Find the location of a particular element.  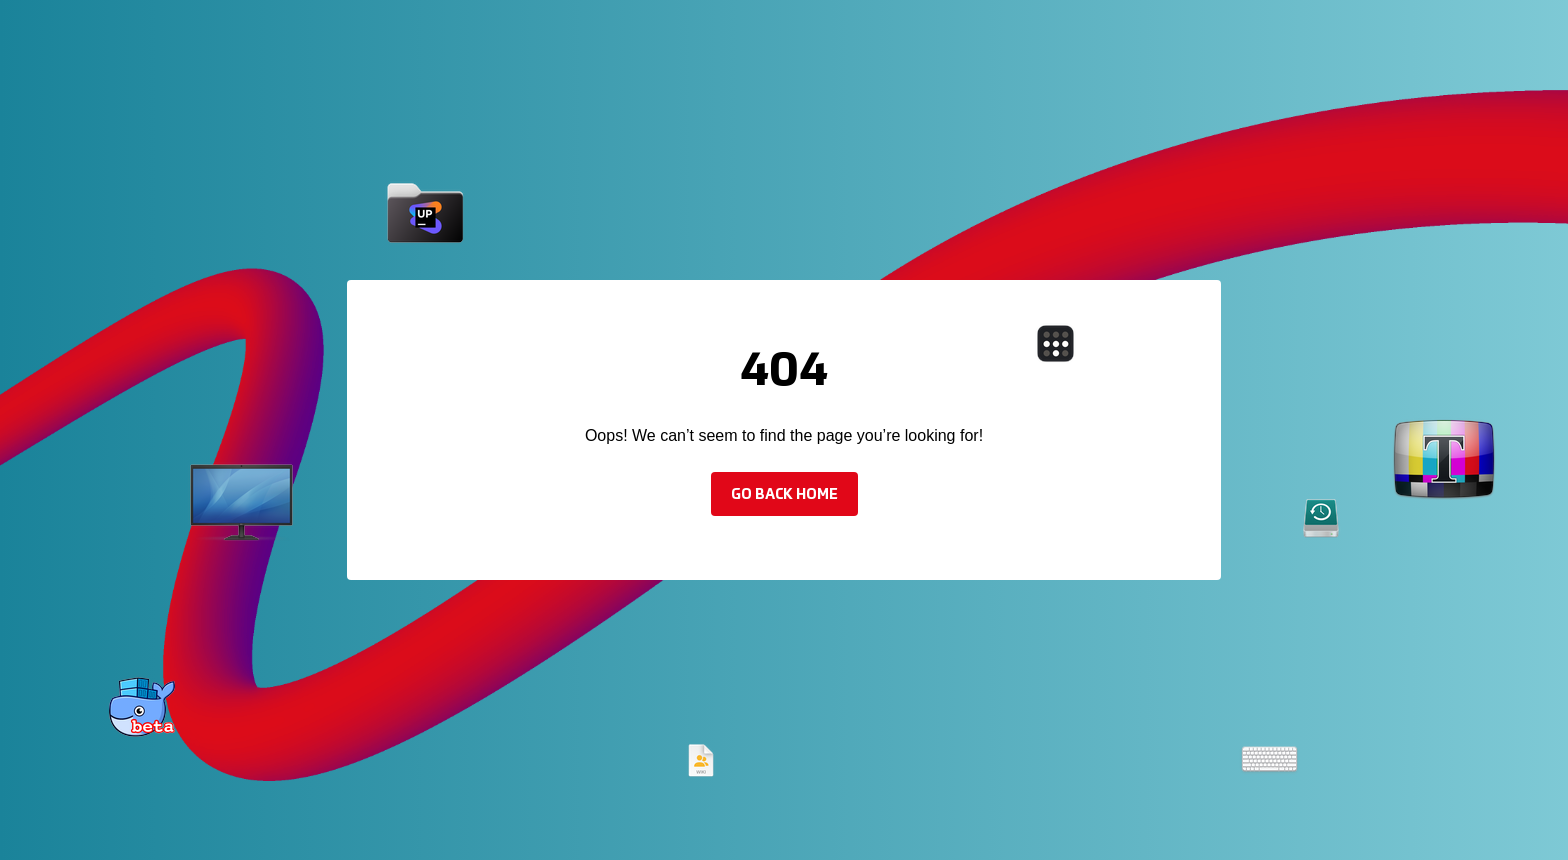

access text and title generator tools is located at coordinates (1444, 464).